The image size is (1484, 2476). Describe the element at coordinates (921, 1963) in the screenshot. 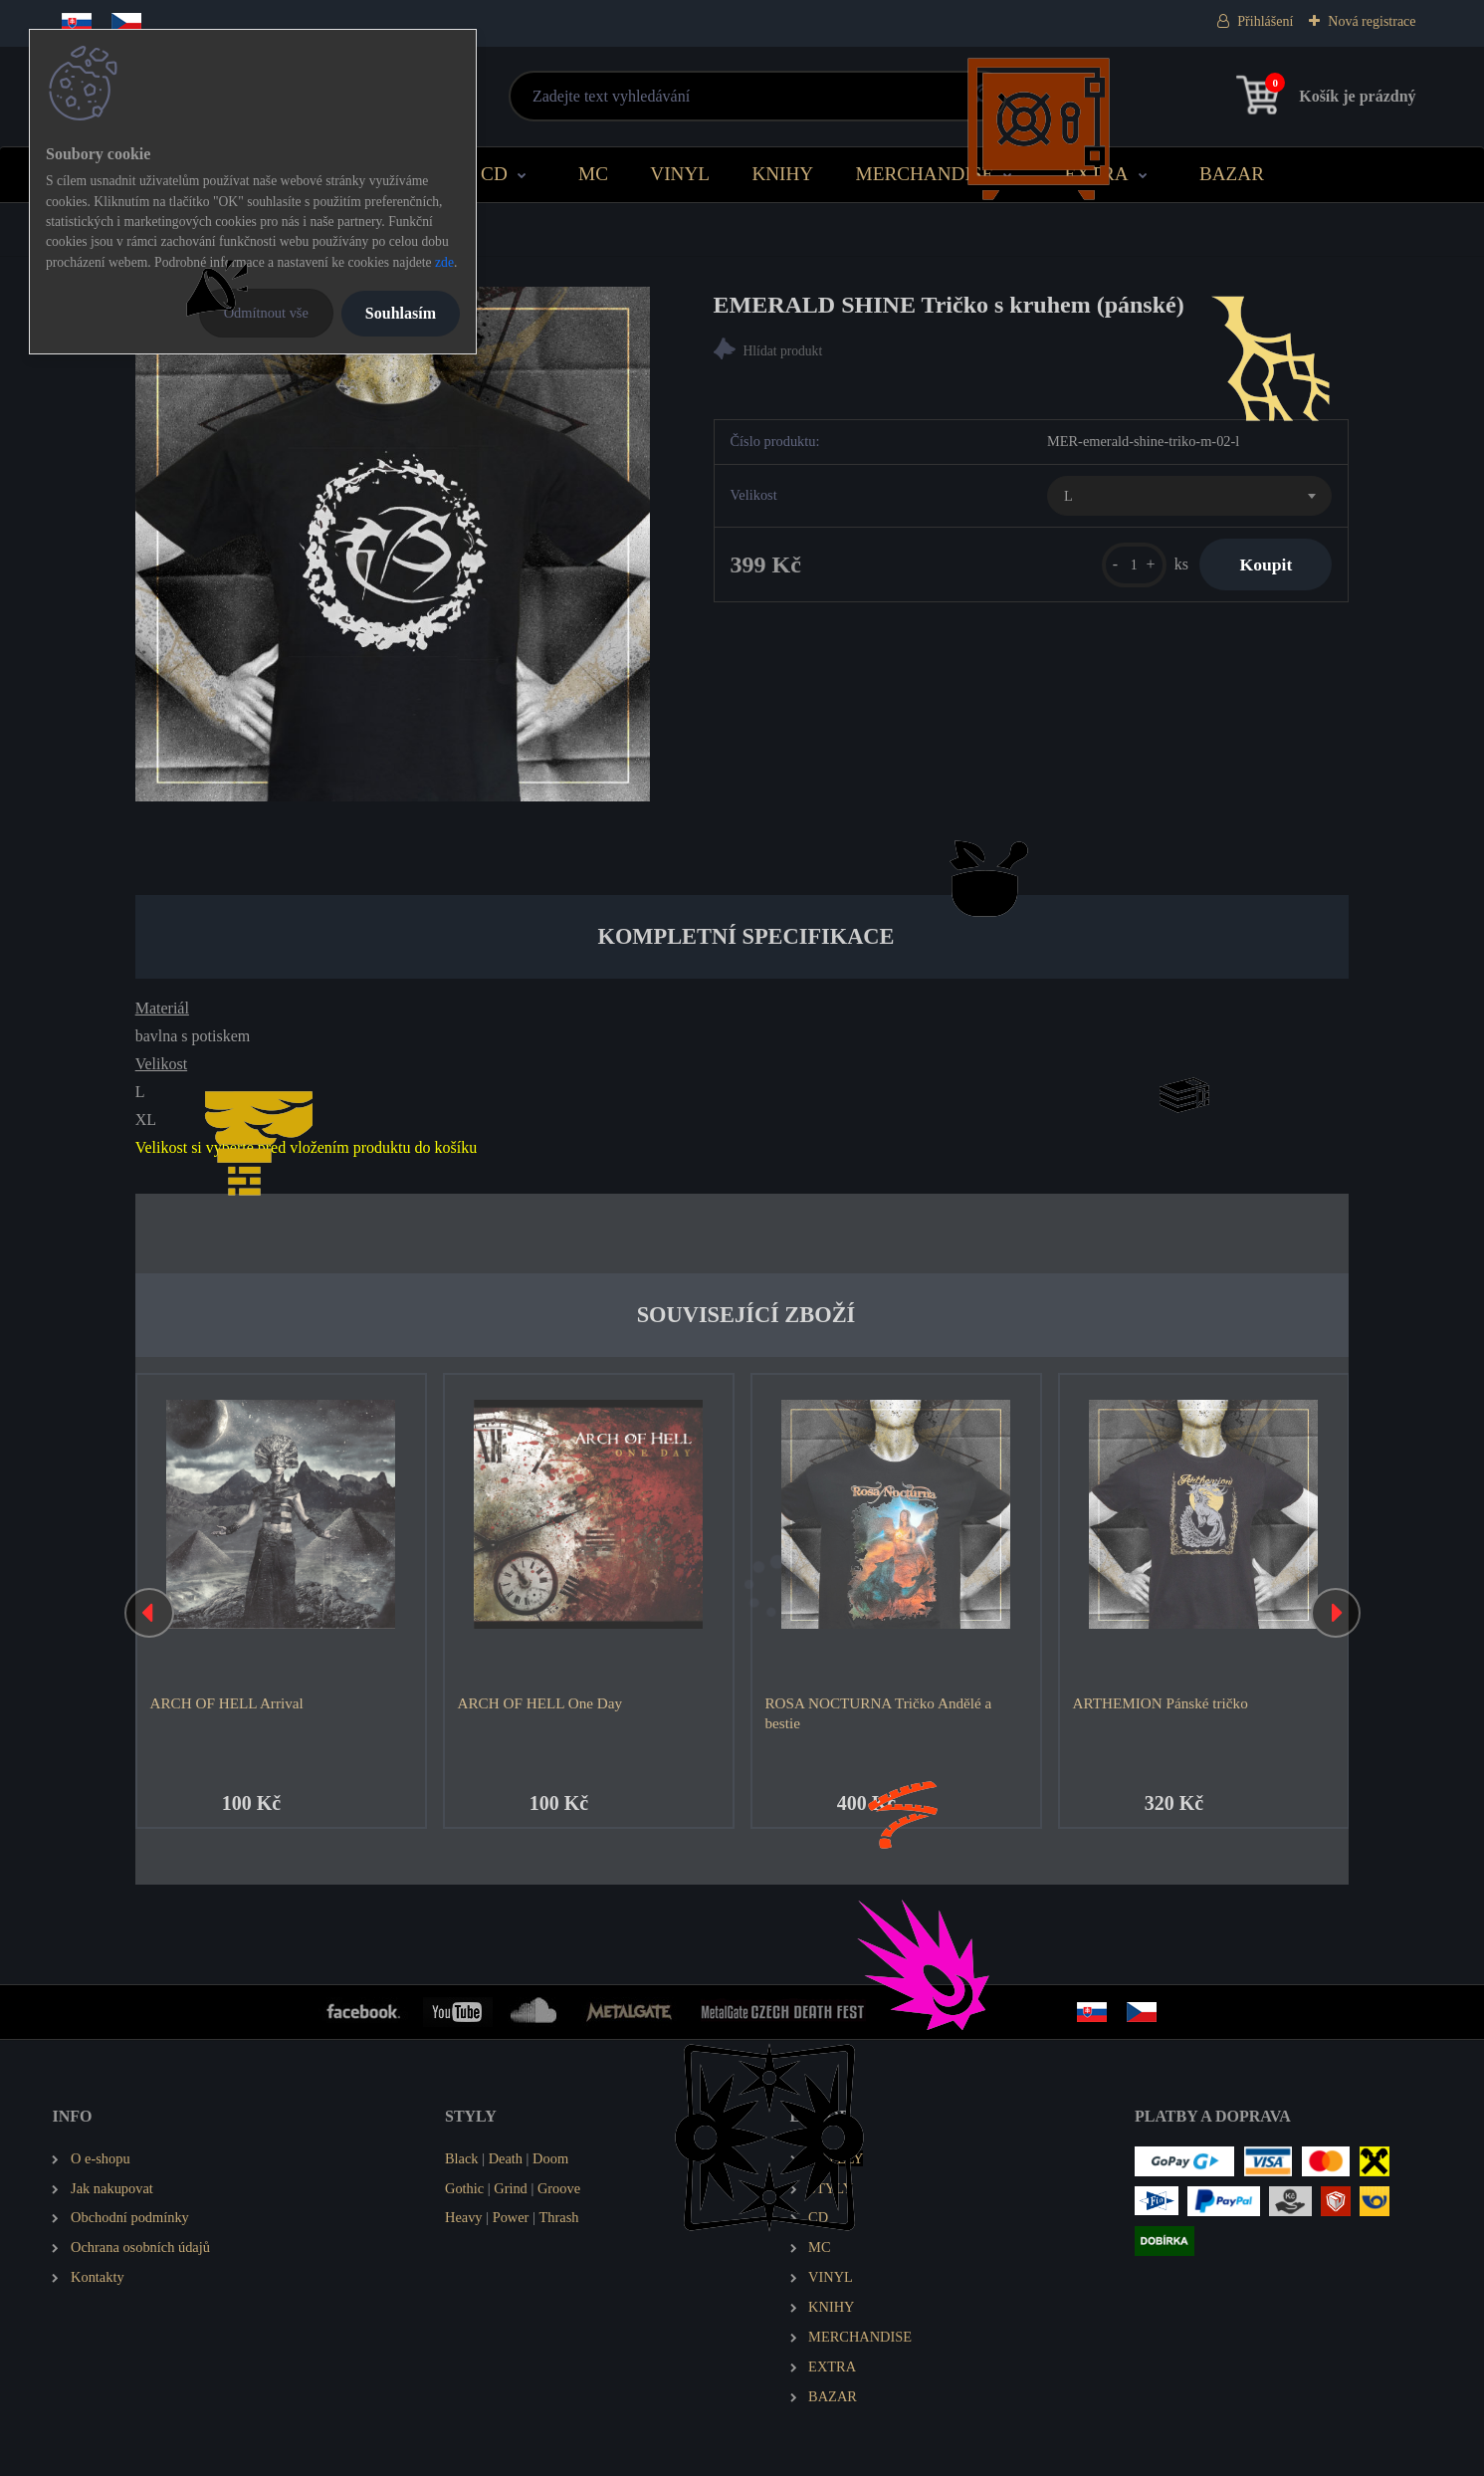

I see `indicates a falling or dropping object in gameplay` at that location.